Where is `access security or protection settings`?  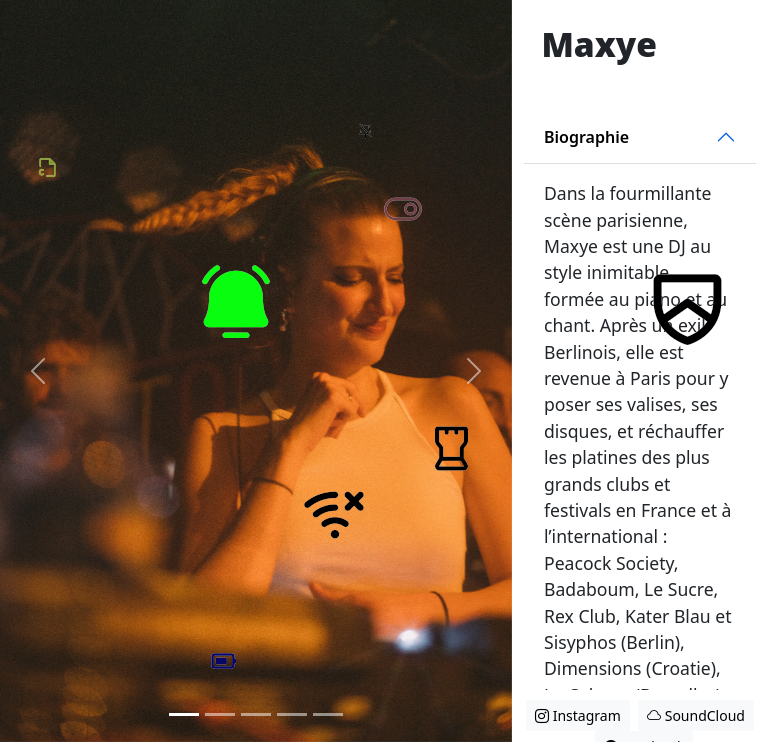 access security or protection settings is located at coordinates (687, 305).